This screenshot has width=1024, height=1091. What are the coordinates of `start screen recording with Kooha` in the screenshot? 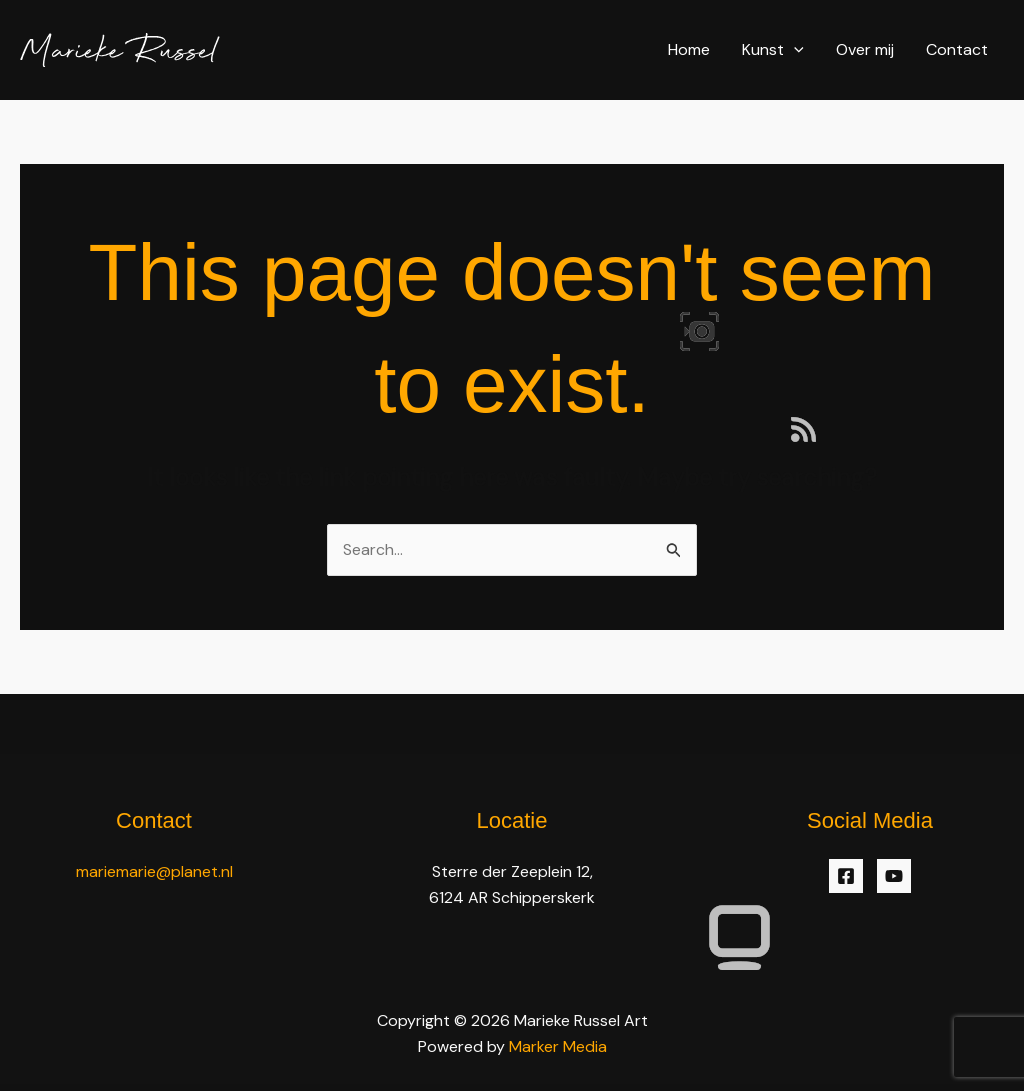 It's located at (699, 331).